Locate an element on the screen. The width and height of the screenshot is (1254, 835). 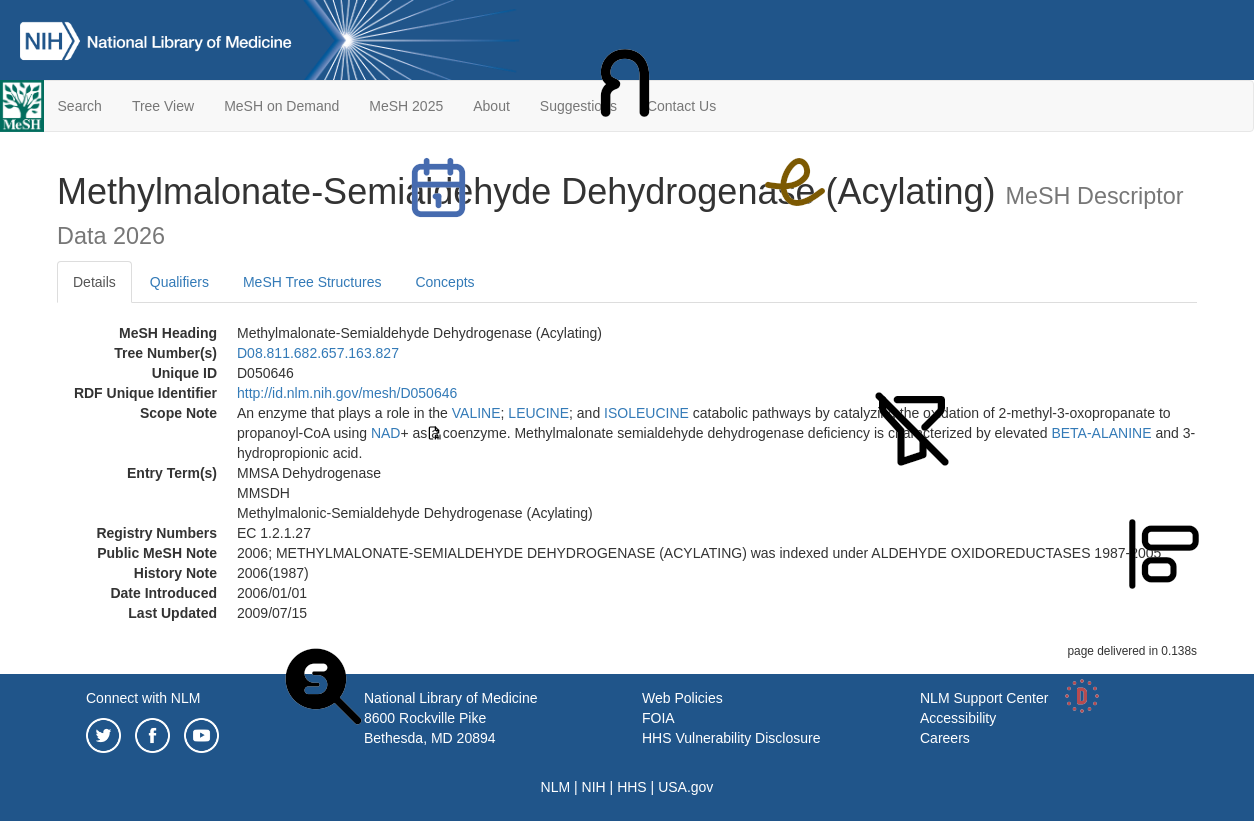
align items to the start vertically is located at coordinates (1164, 554).